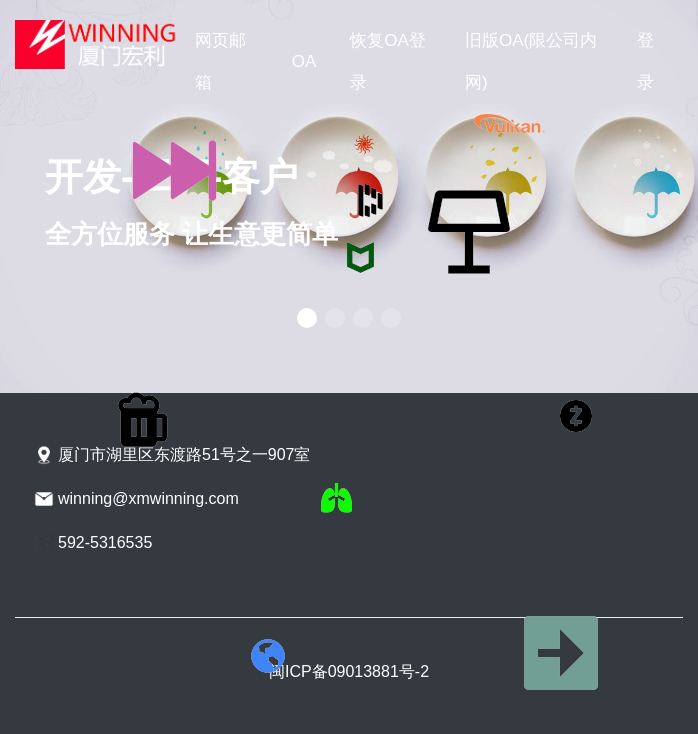  What do you see at coordinates (370, 200) in the screenshot?
I see `open dashlane password manager` at bounding box center [370, 200].